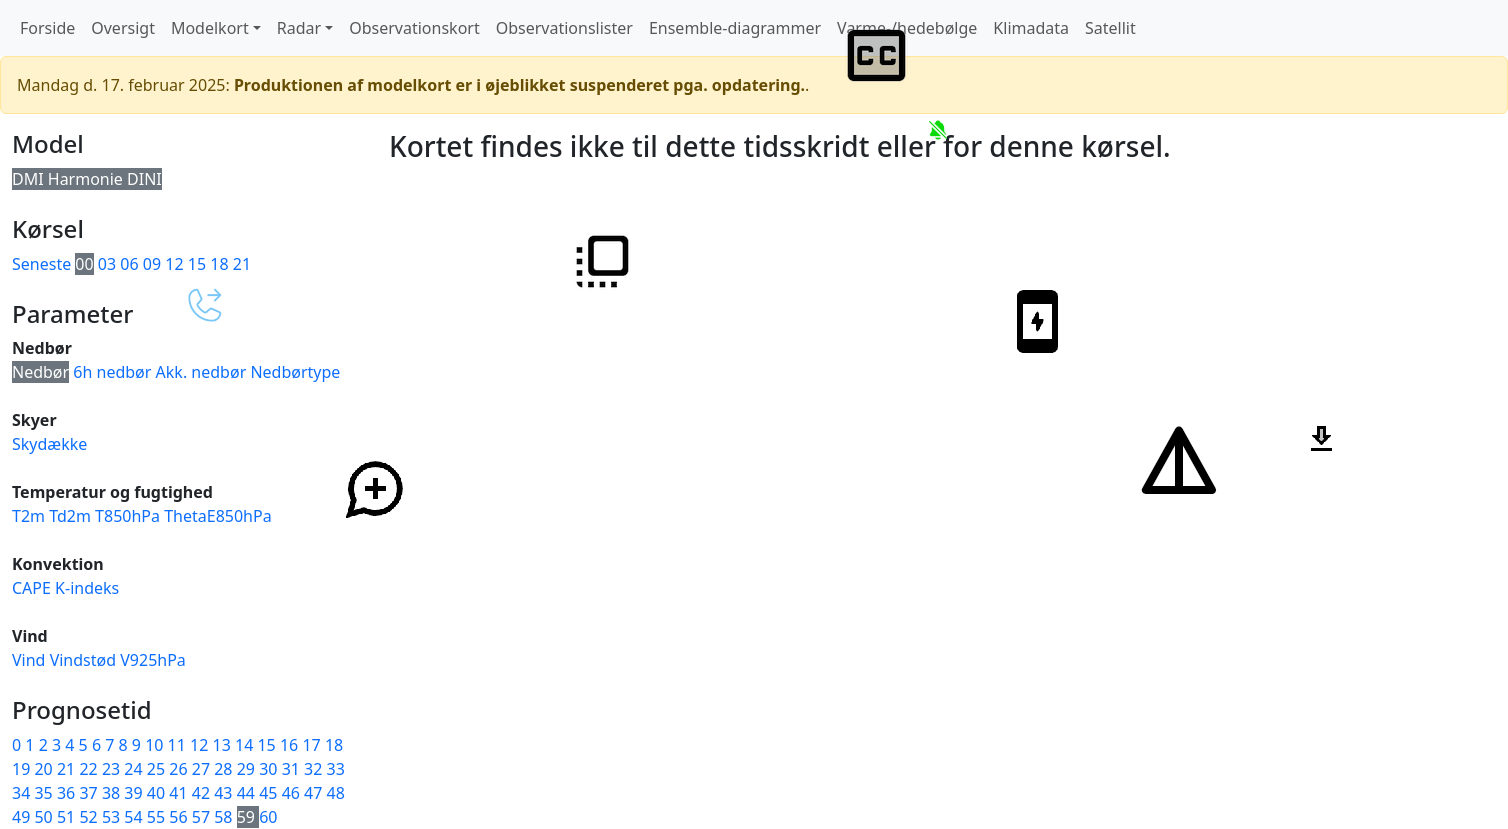 The width and height of the screenshot is (1508, 829). What do you see at coordinates (205, 304) in the screenshot?
I see `transfer an active call` at bounding box center [205, 304].